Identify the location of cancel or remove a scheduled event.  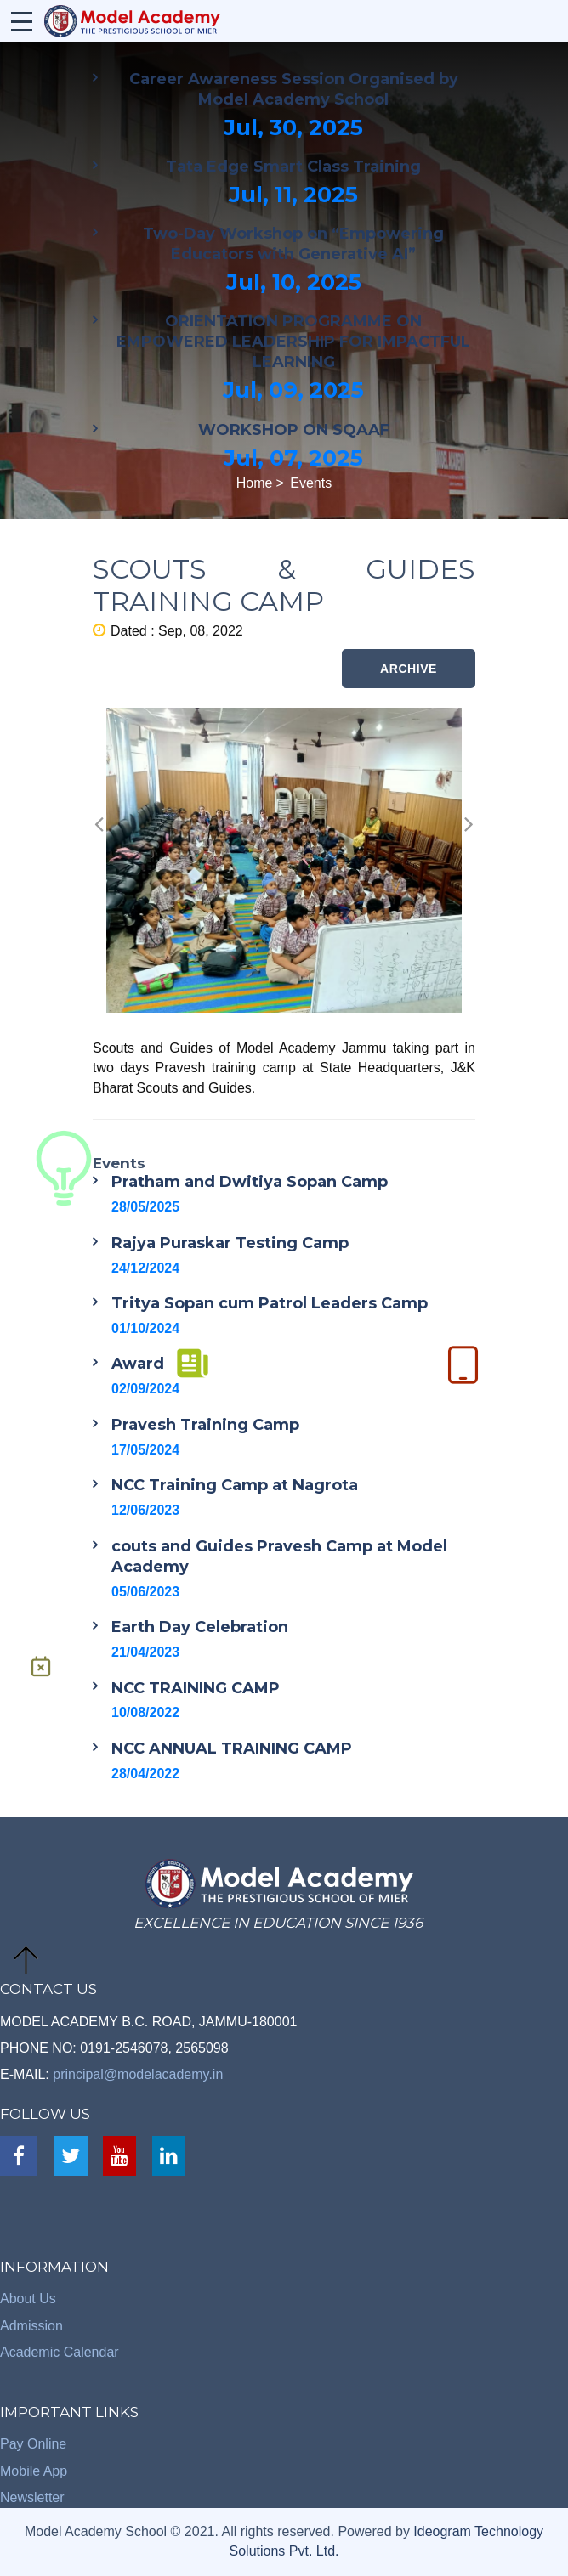
(41, 1667).